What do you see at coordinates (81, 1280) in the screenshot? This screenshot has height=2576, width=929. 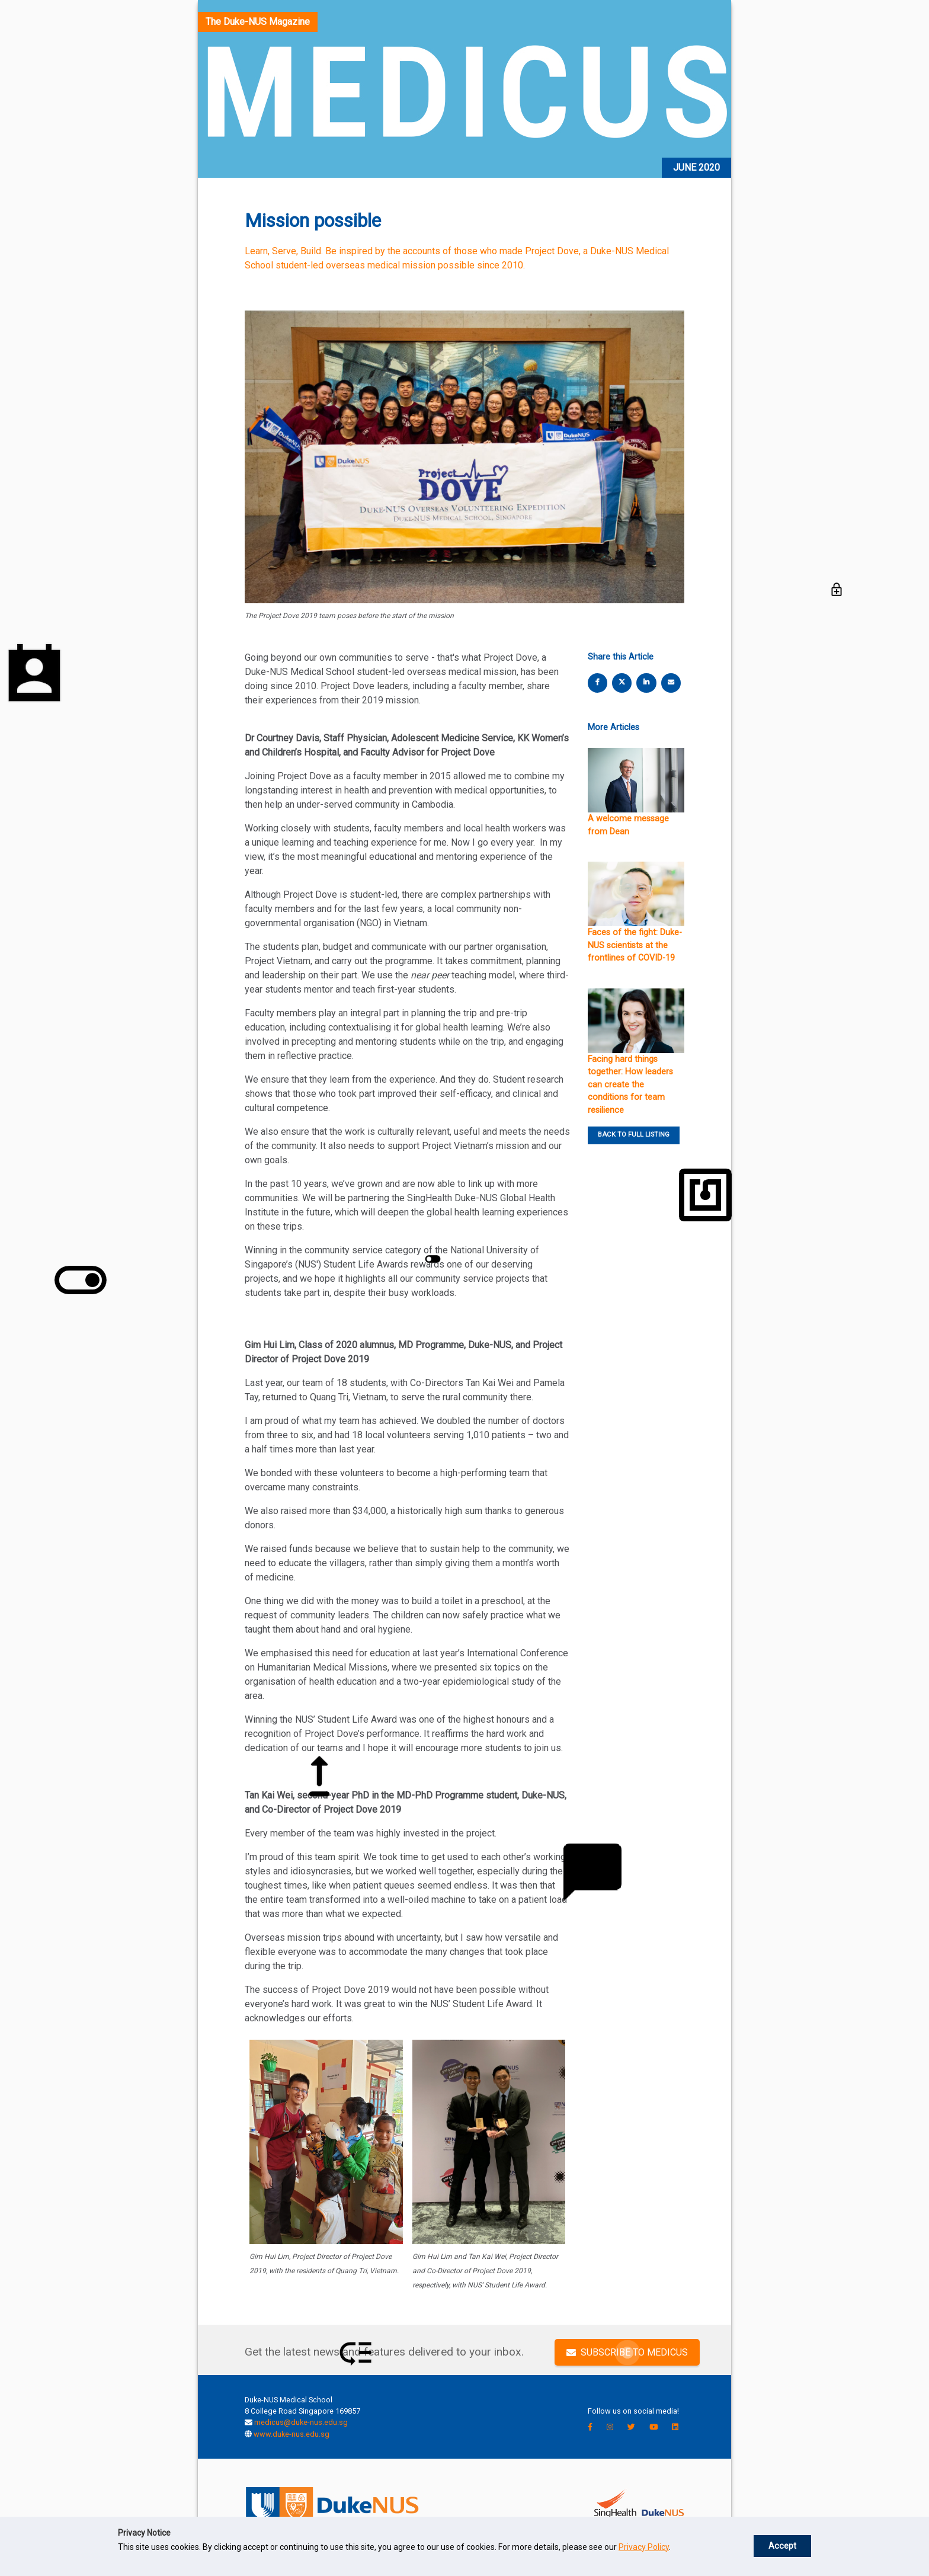 I see `toggle switch in the on/enabled state` at bounding box center [81, 1280].